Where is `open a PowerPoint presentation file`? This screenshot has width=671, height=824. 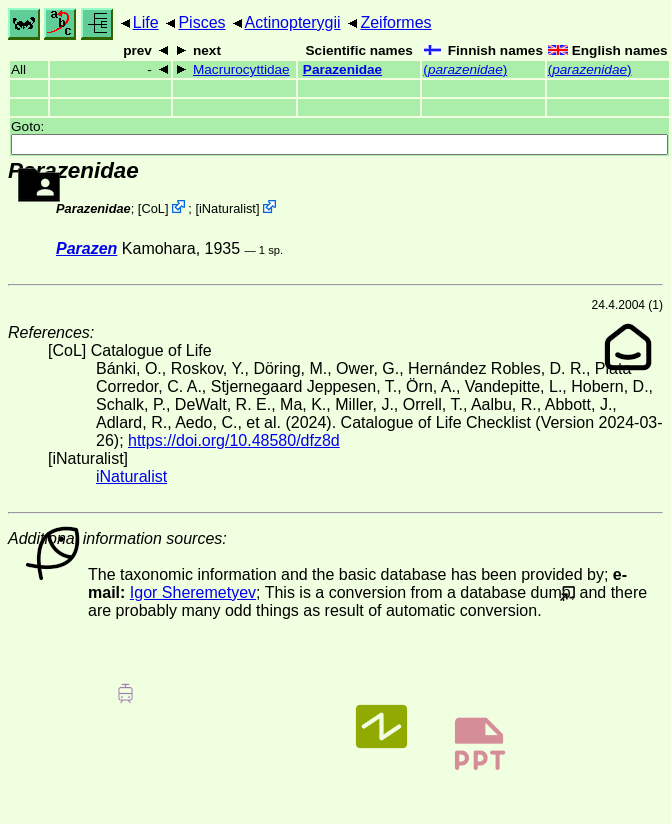 open a PowerPoint presentation file is located at coordinates (479, 746).